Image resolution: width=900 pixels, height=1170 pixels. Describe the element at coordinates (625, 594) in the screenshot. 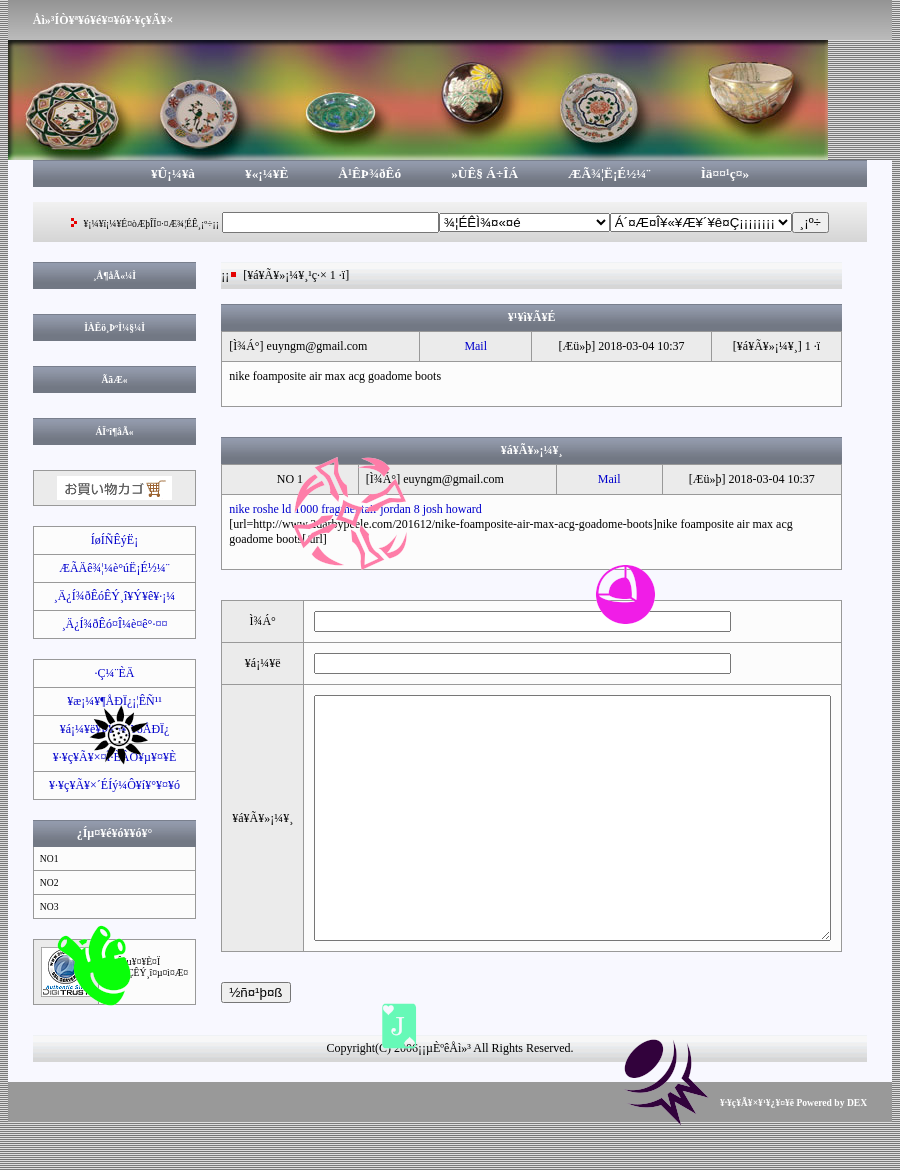

I see `view planetary or geological core details` at that location.